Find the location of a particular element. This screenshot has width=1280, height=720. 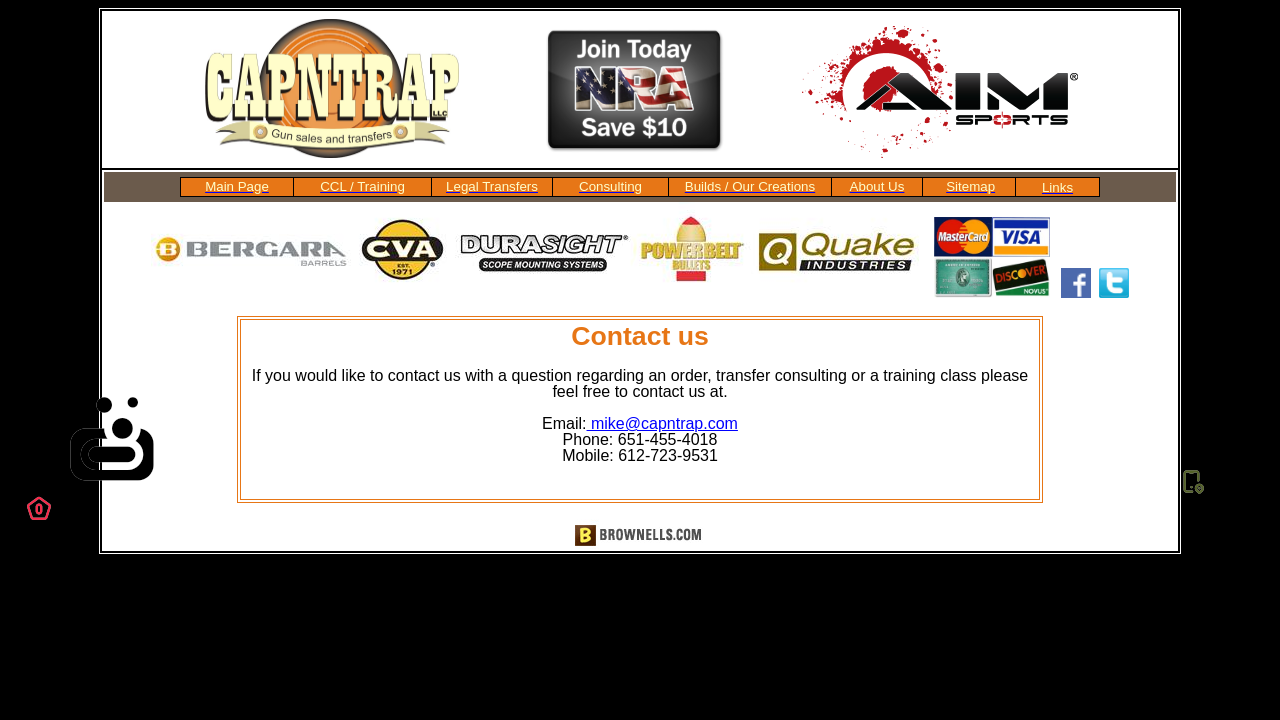

view device location on map is located at coordinates (1191, 481).